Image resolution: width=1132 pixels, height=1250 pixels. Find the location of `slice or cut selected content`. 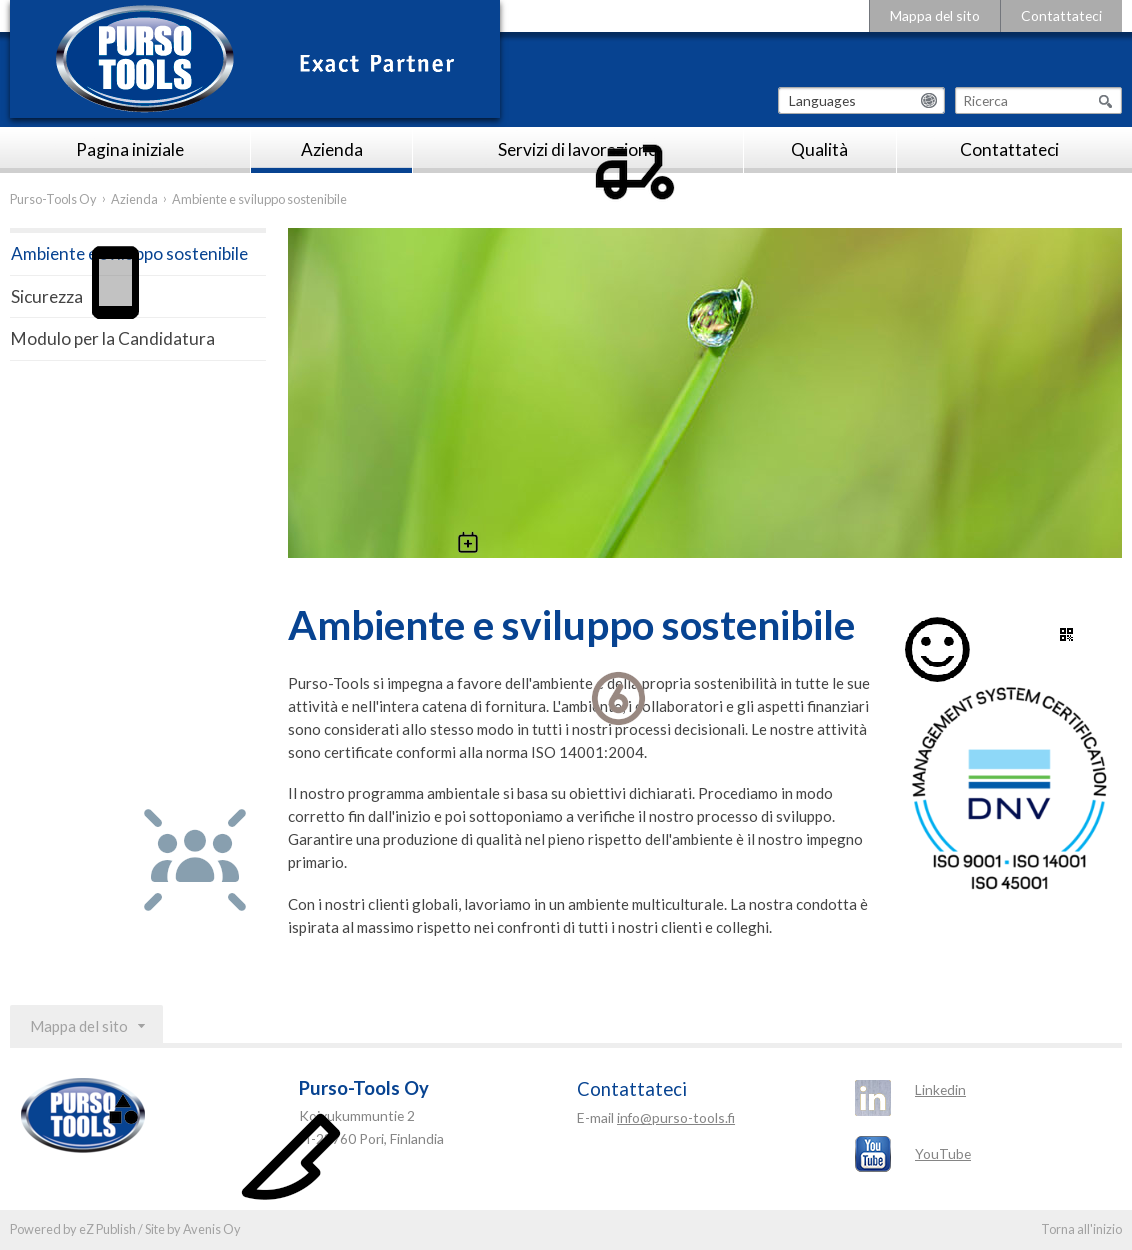

slice or cut selected content is located at coordinates (291, 1158).